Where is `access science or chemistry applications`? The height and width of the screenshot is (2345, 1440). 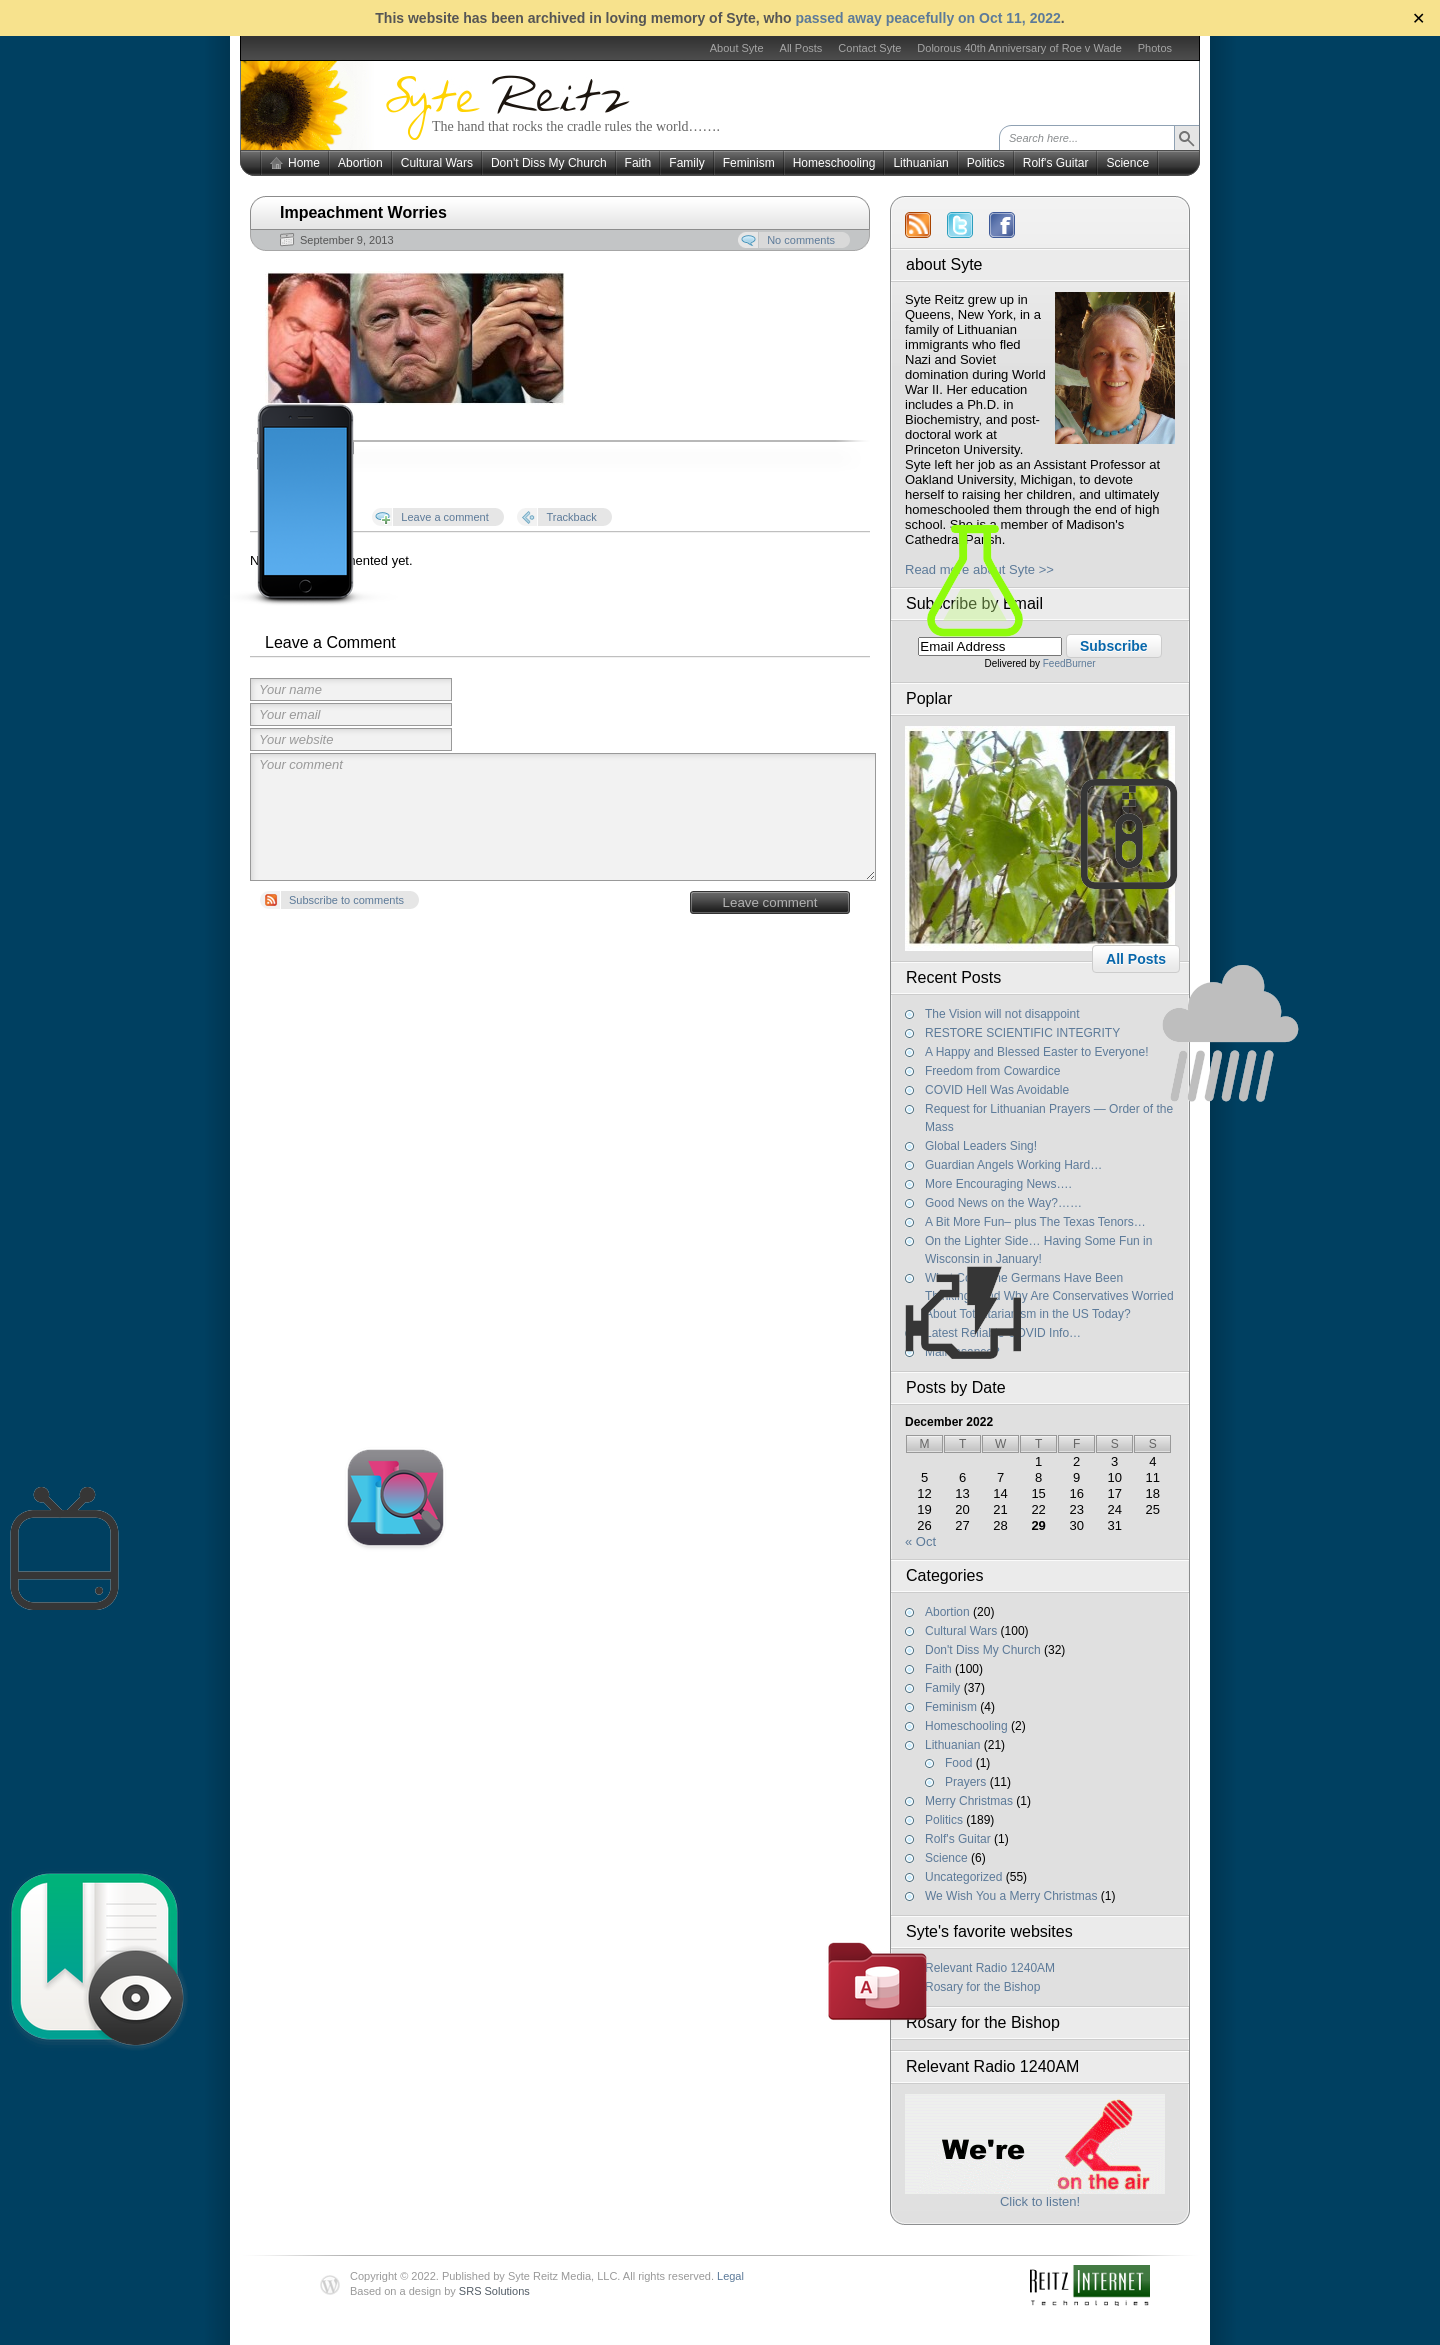
access science or chemistry applications is located at coordinates (975, 581).